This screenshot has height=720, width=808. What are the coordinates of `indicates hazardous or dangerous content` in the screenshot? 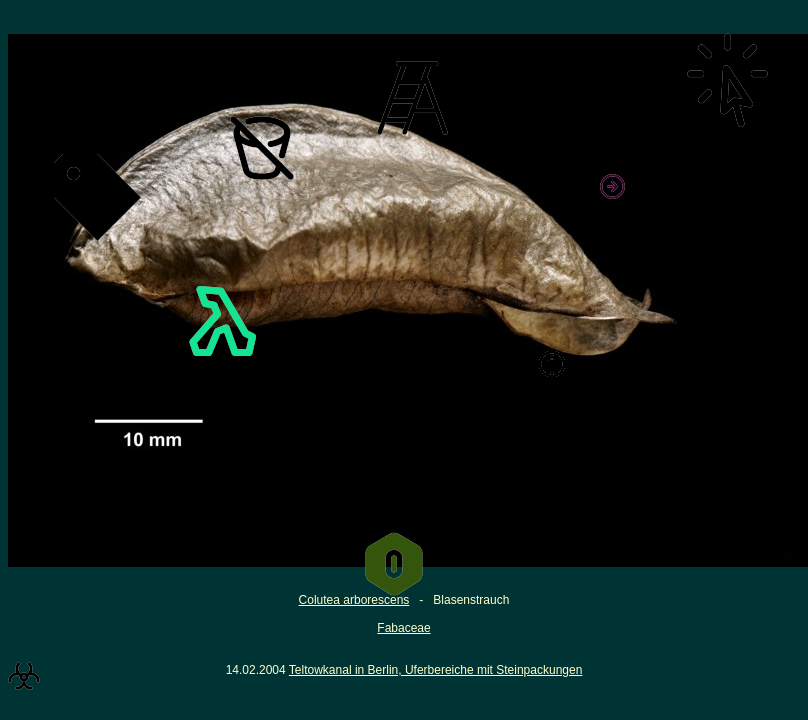 It's located at (24, 677).